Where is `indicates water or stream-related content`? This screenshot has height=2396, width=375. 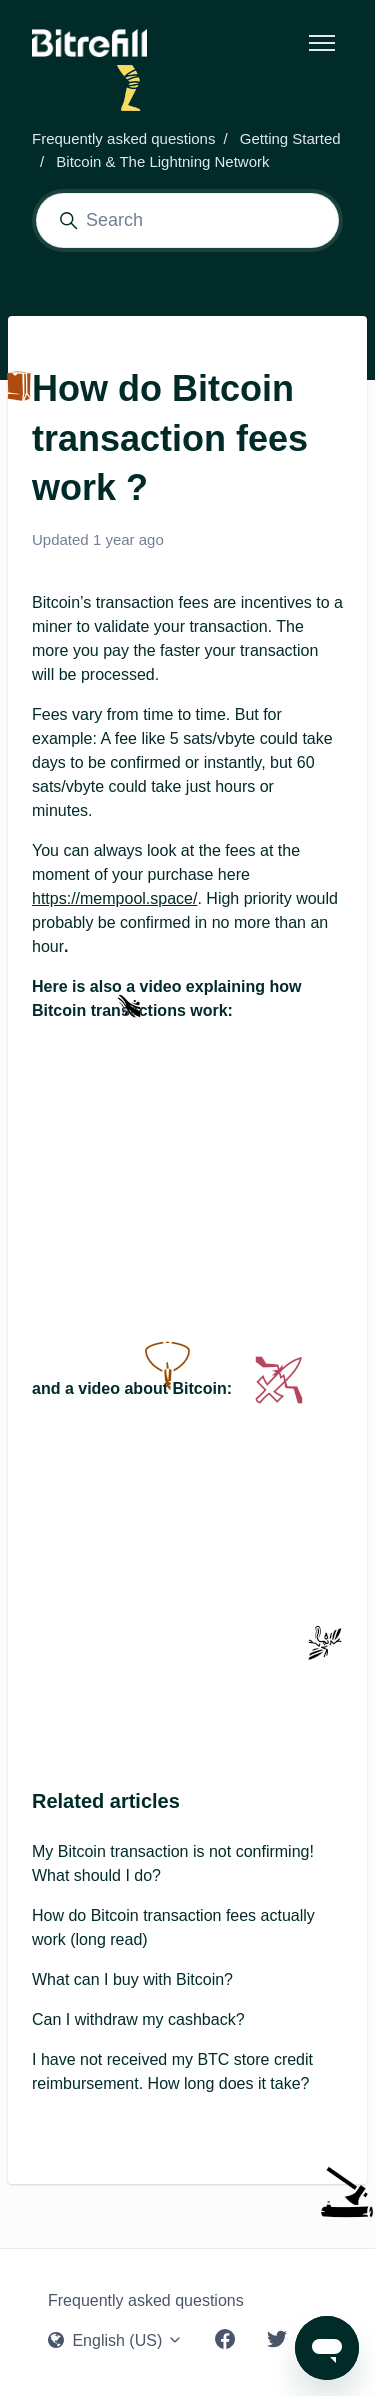
indicates water or stream-related content is located at coordinates (129, 1006).